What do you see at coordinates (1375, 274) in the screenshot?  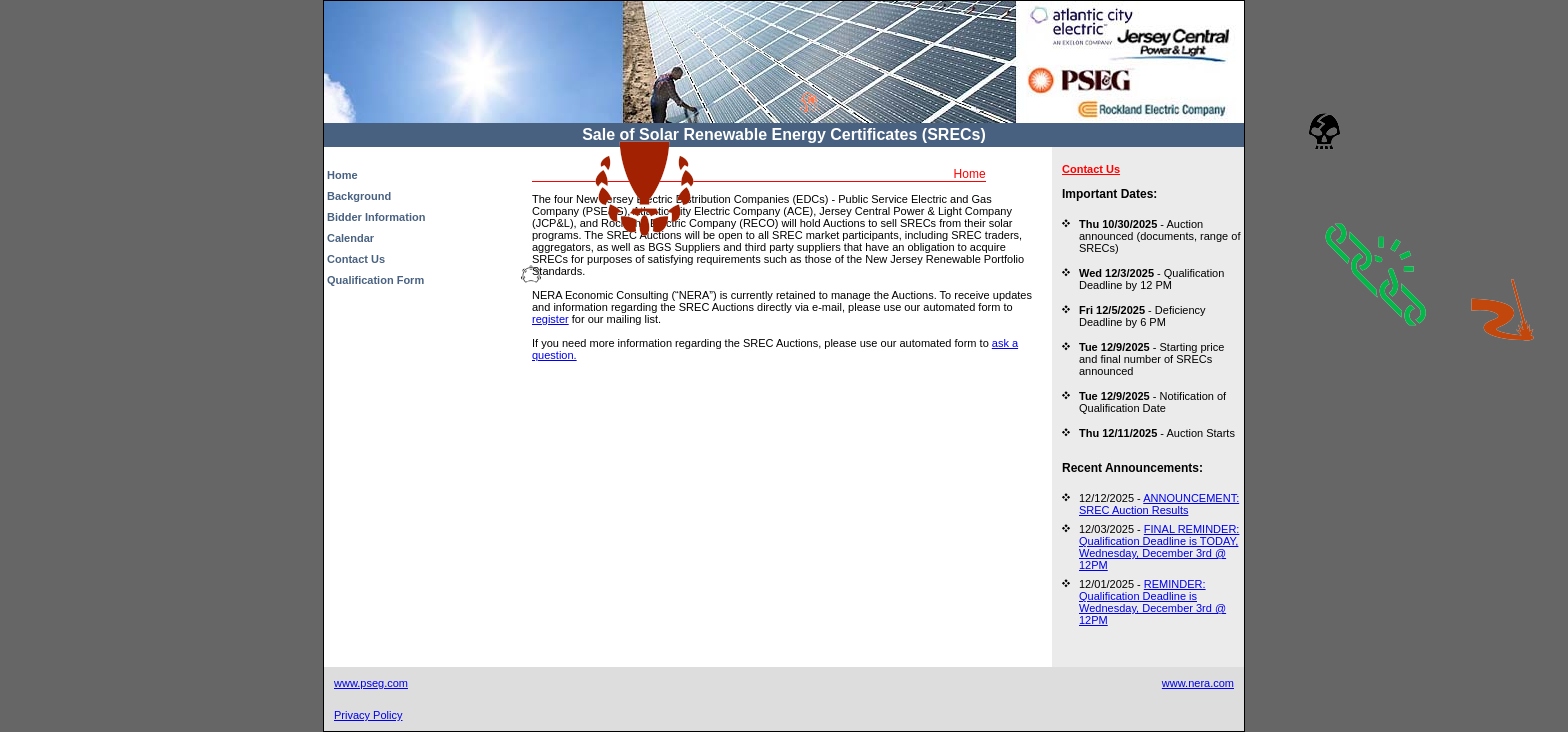 I see `disconnect or unlink accounts` at bounding box center [1375, 274].